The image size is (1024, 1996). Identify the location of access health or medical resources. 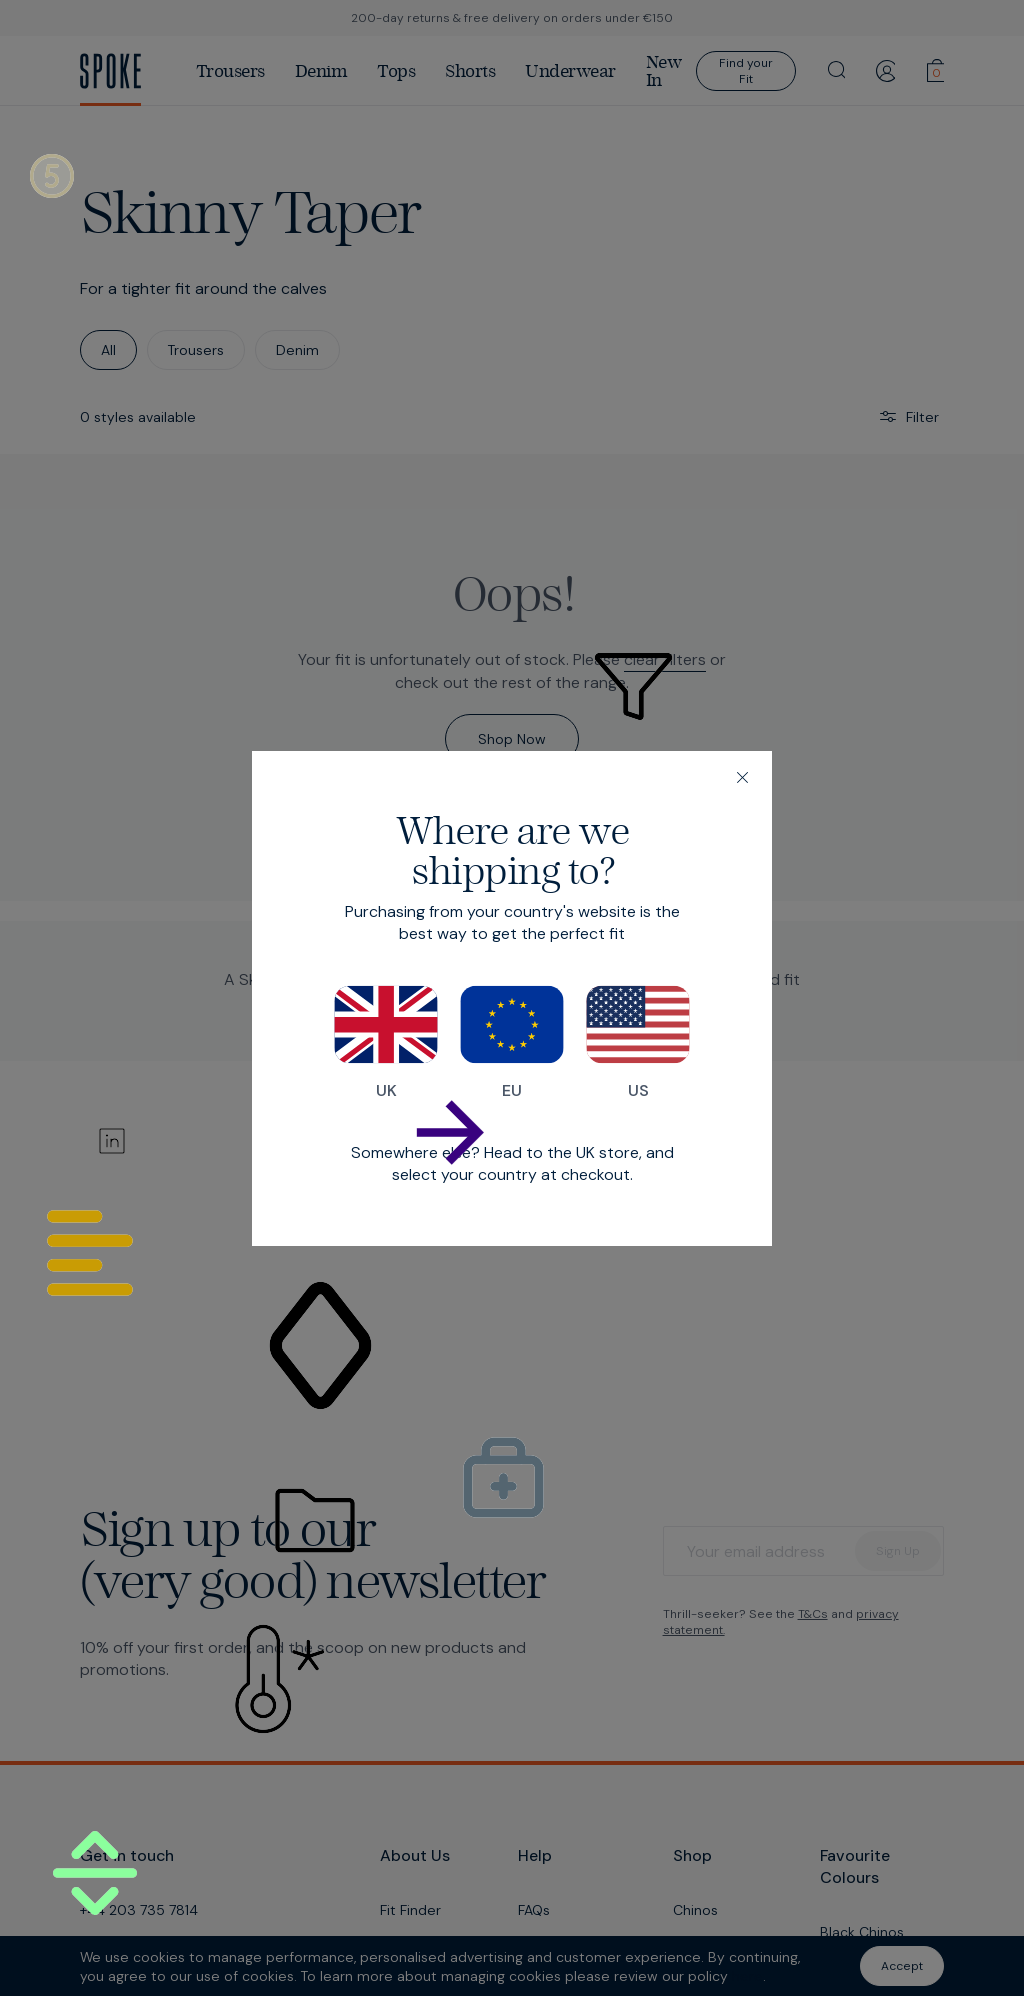
(503, 1477).